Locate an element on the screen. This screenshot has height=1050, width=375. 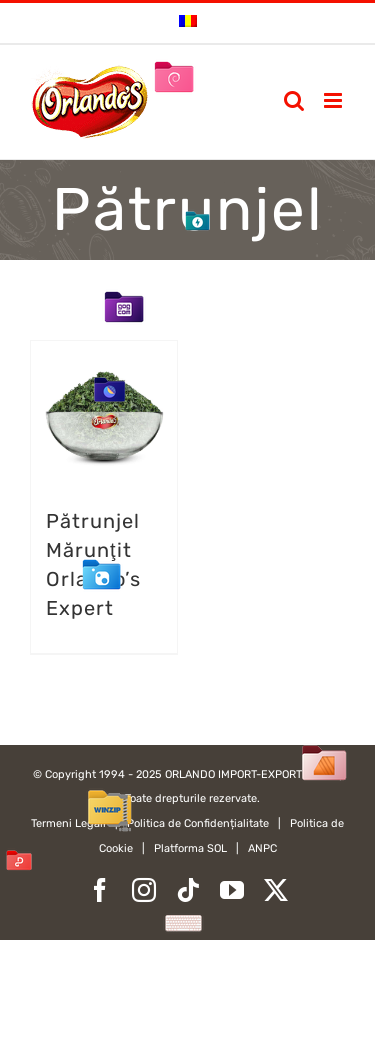
open fastapi project folder is located at coordinates (197, 221).